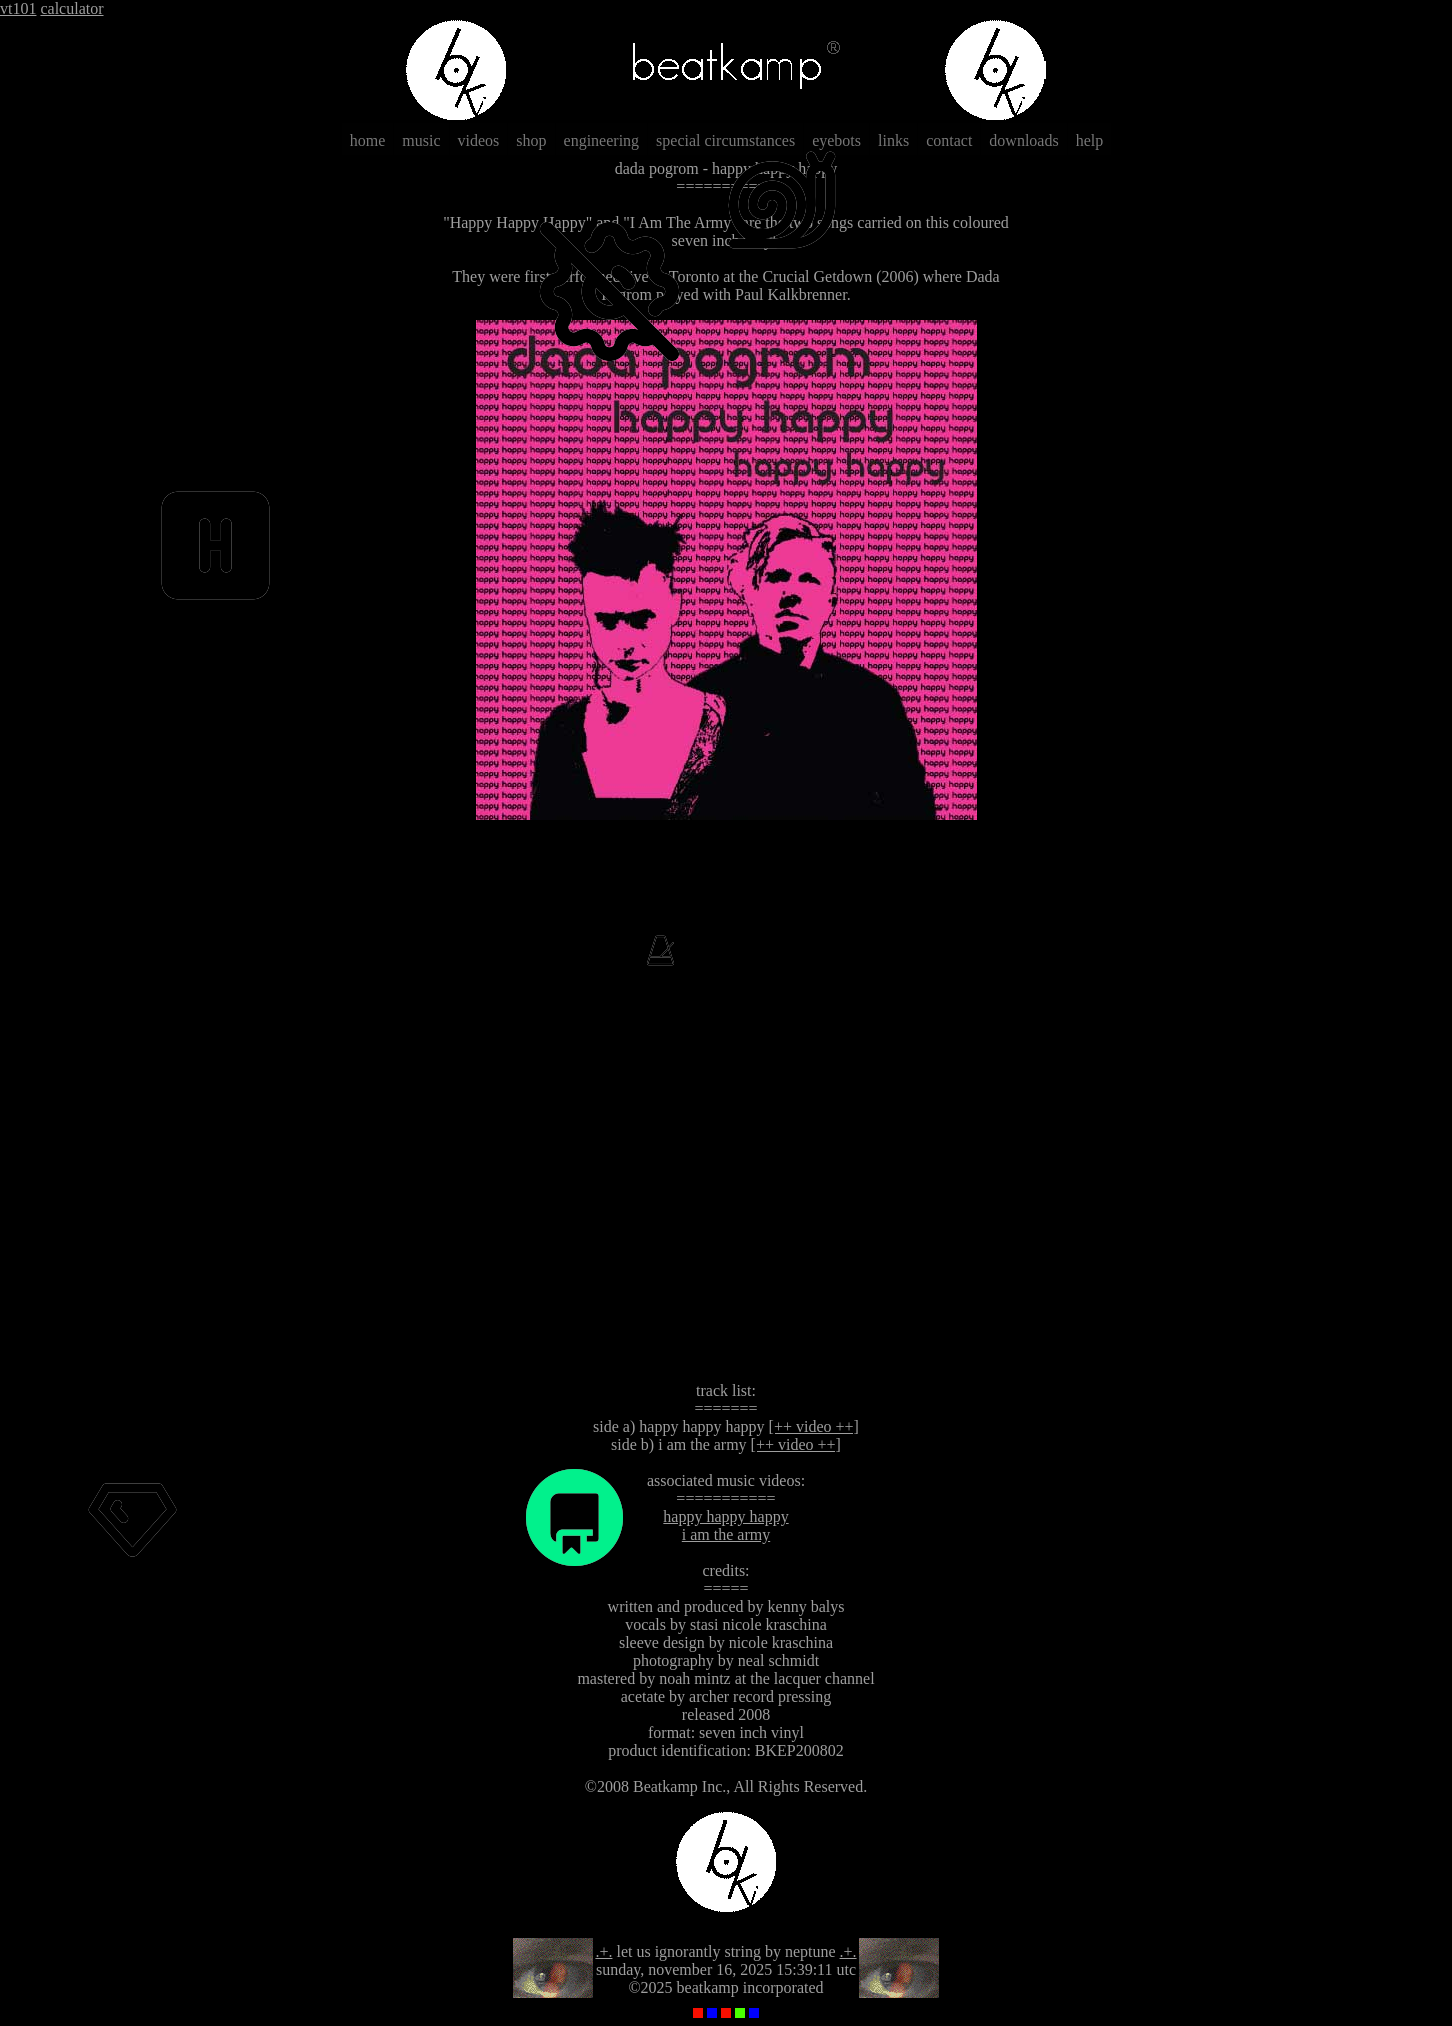 The width and height of the screenshot is (1452, 2026). I want to click on indicates slow loading or processing speed, so click(782, 200).